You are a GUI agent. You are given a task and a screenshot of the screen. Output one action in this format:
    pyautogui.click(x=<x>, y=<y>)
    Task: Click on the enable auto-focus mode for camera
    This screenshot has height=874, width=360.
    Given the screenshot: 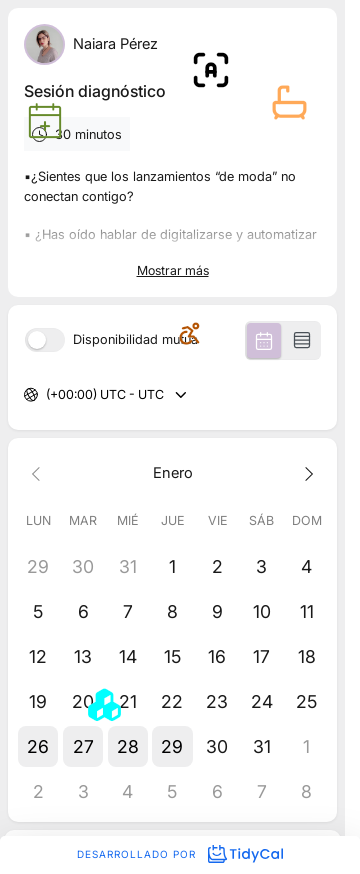 What is the action you would take?
    pyautogui.click(x=211, y=70)
    